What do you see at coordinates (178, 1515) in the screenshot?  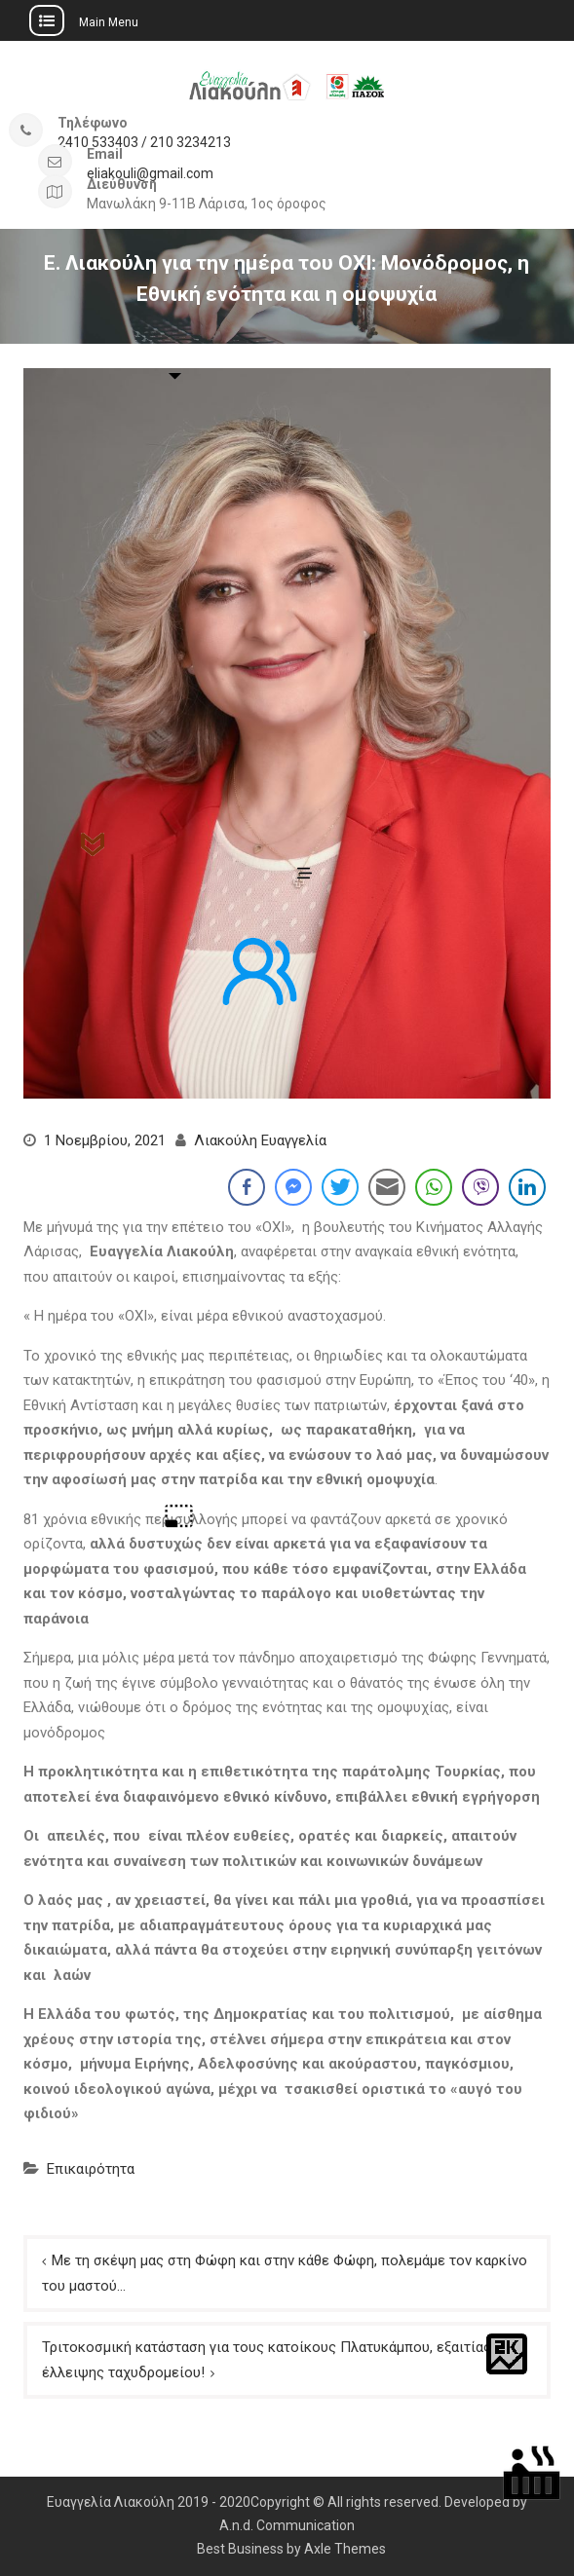 I see `resize image to smaller dimensions` at bounding box center [178, 1515].